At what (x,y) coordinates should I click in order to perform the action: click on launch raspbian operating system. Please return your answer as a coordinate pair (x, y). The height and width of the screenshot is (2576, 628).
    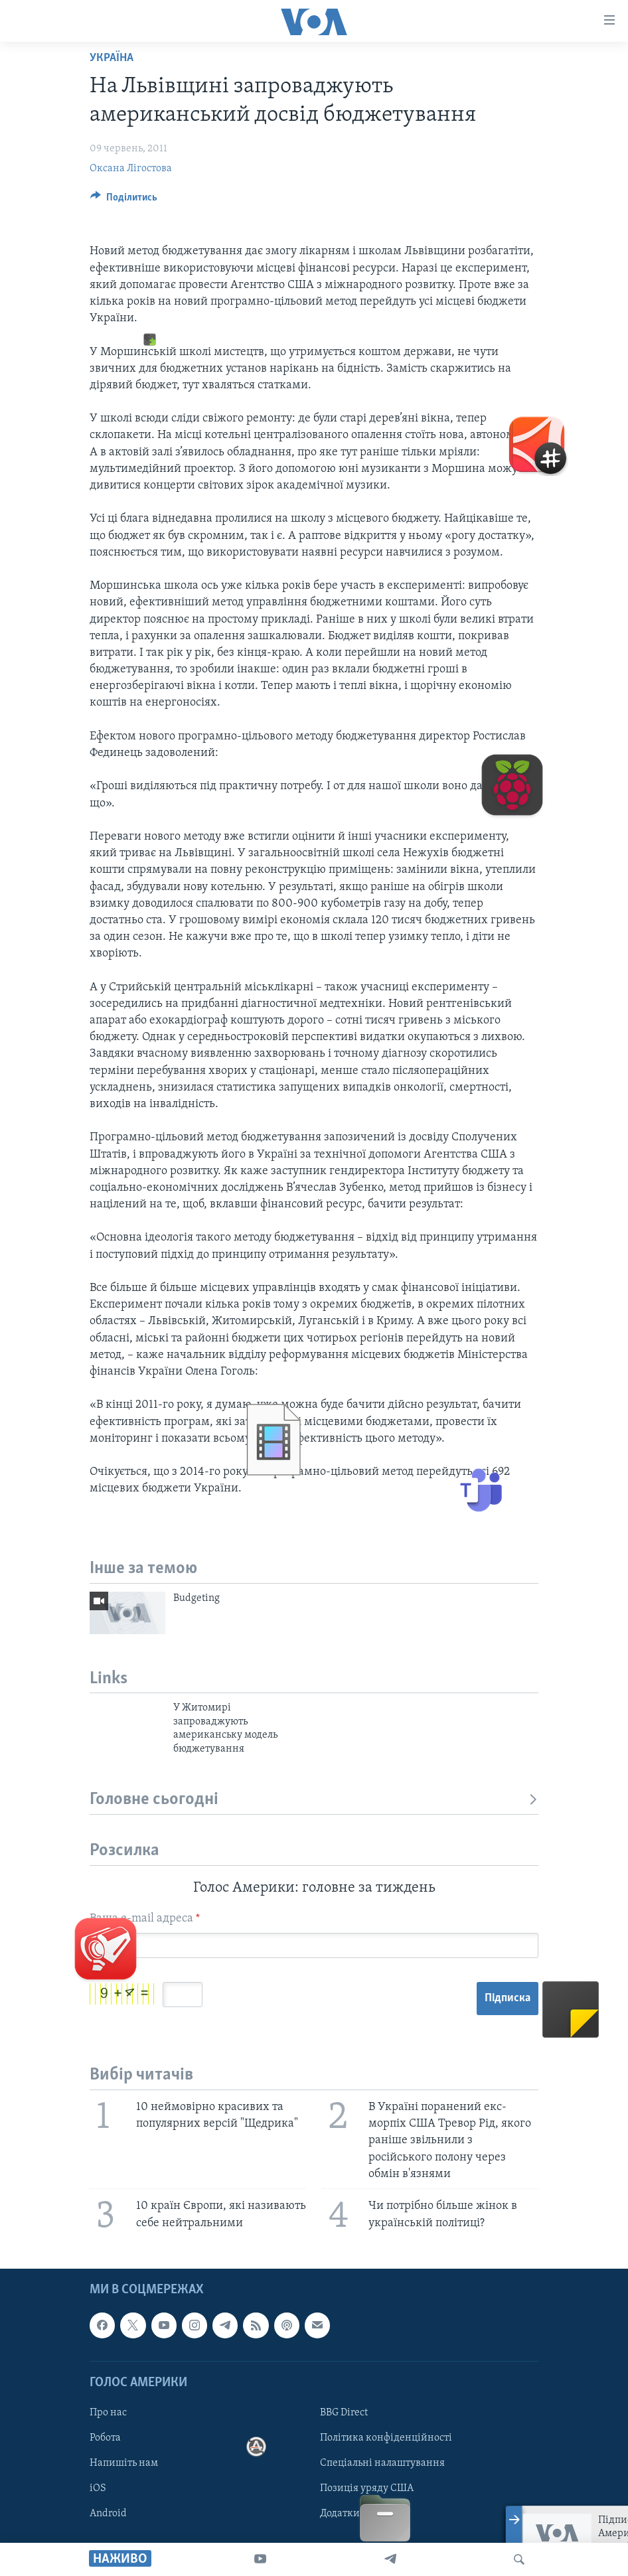
    Looking at the image, I should click on (512, 785).